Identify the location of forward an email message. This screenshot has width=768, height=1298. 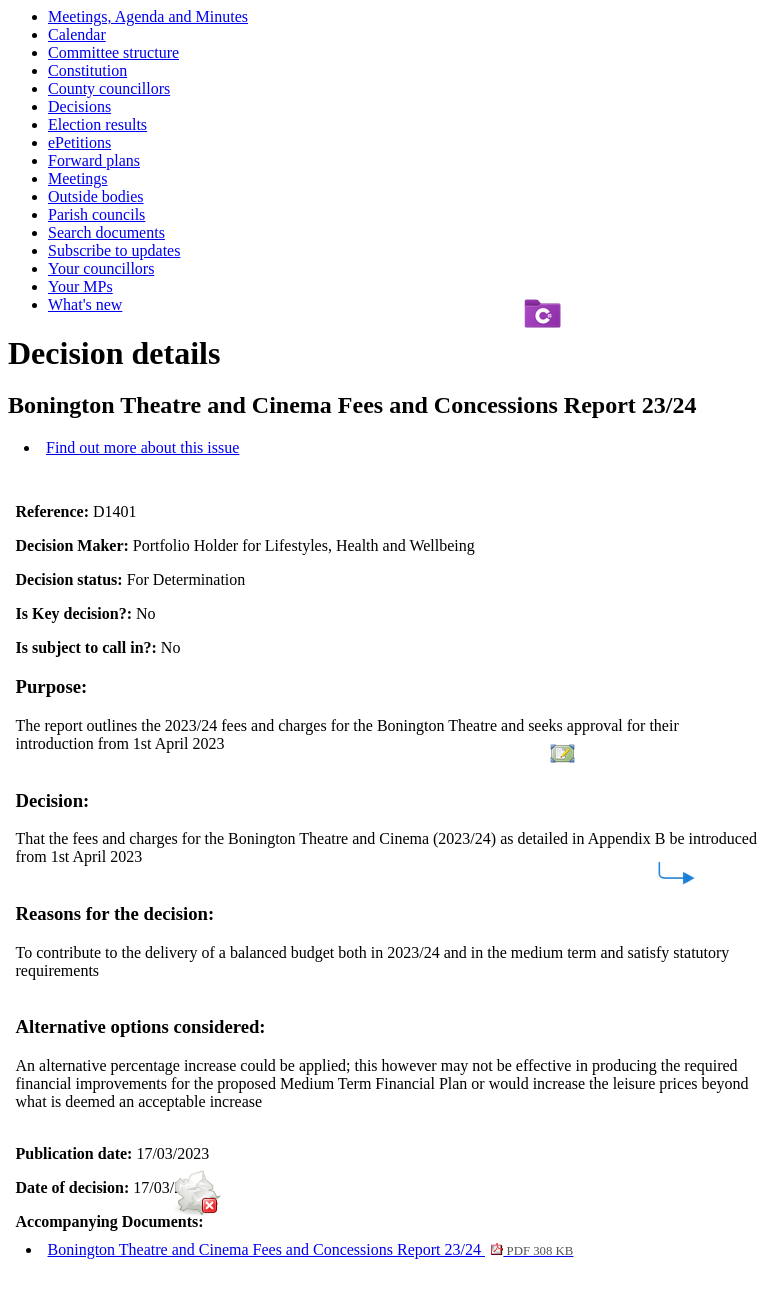
(677, 873).